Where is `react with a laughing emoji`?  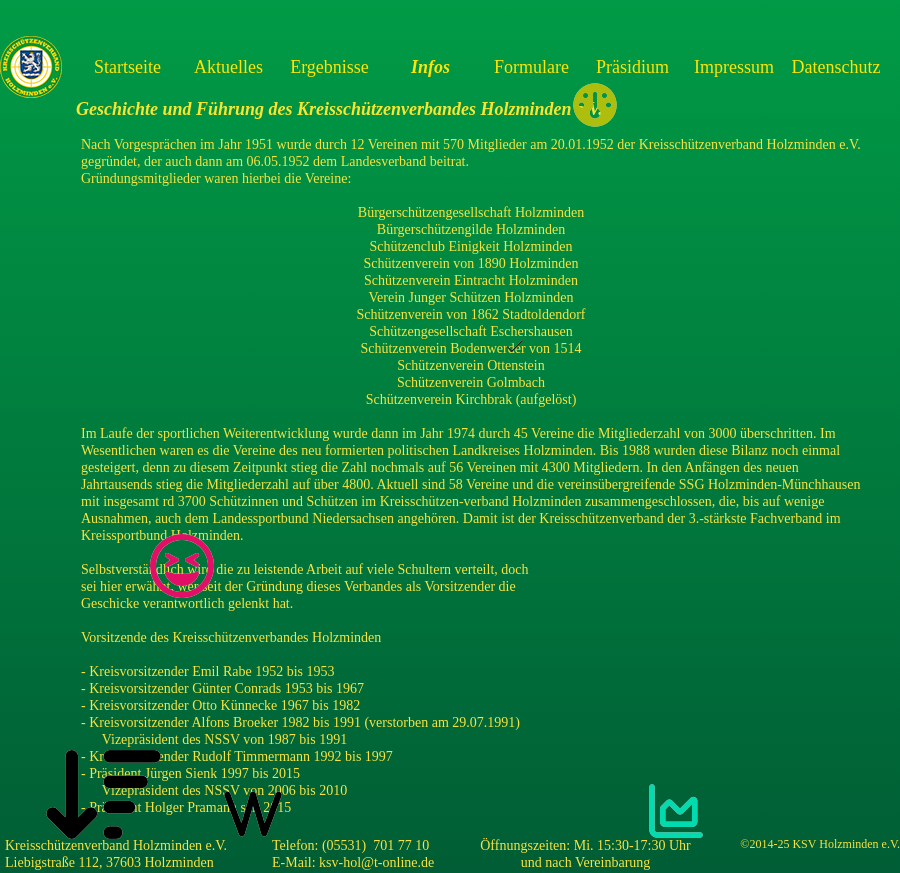
react with a laughing emoji is located at coordinates (182, 566).